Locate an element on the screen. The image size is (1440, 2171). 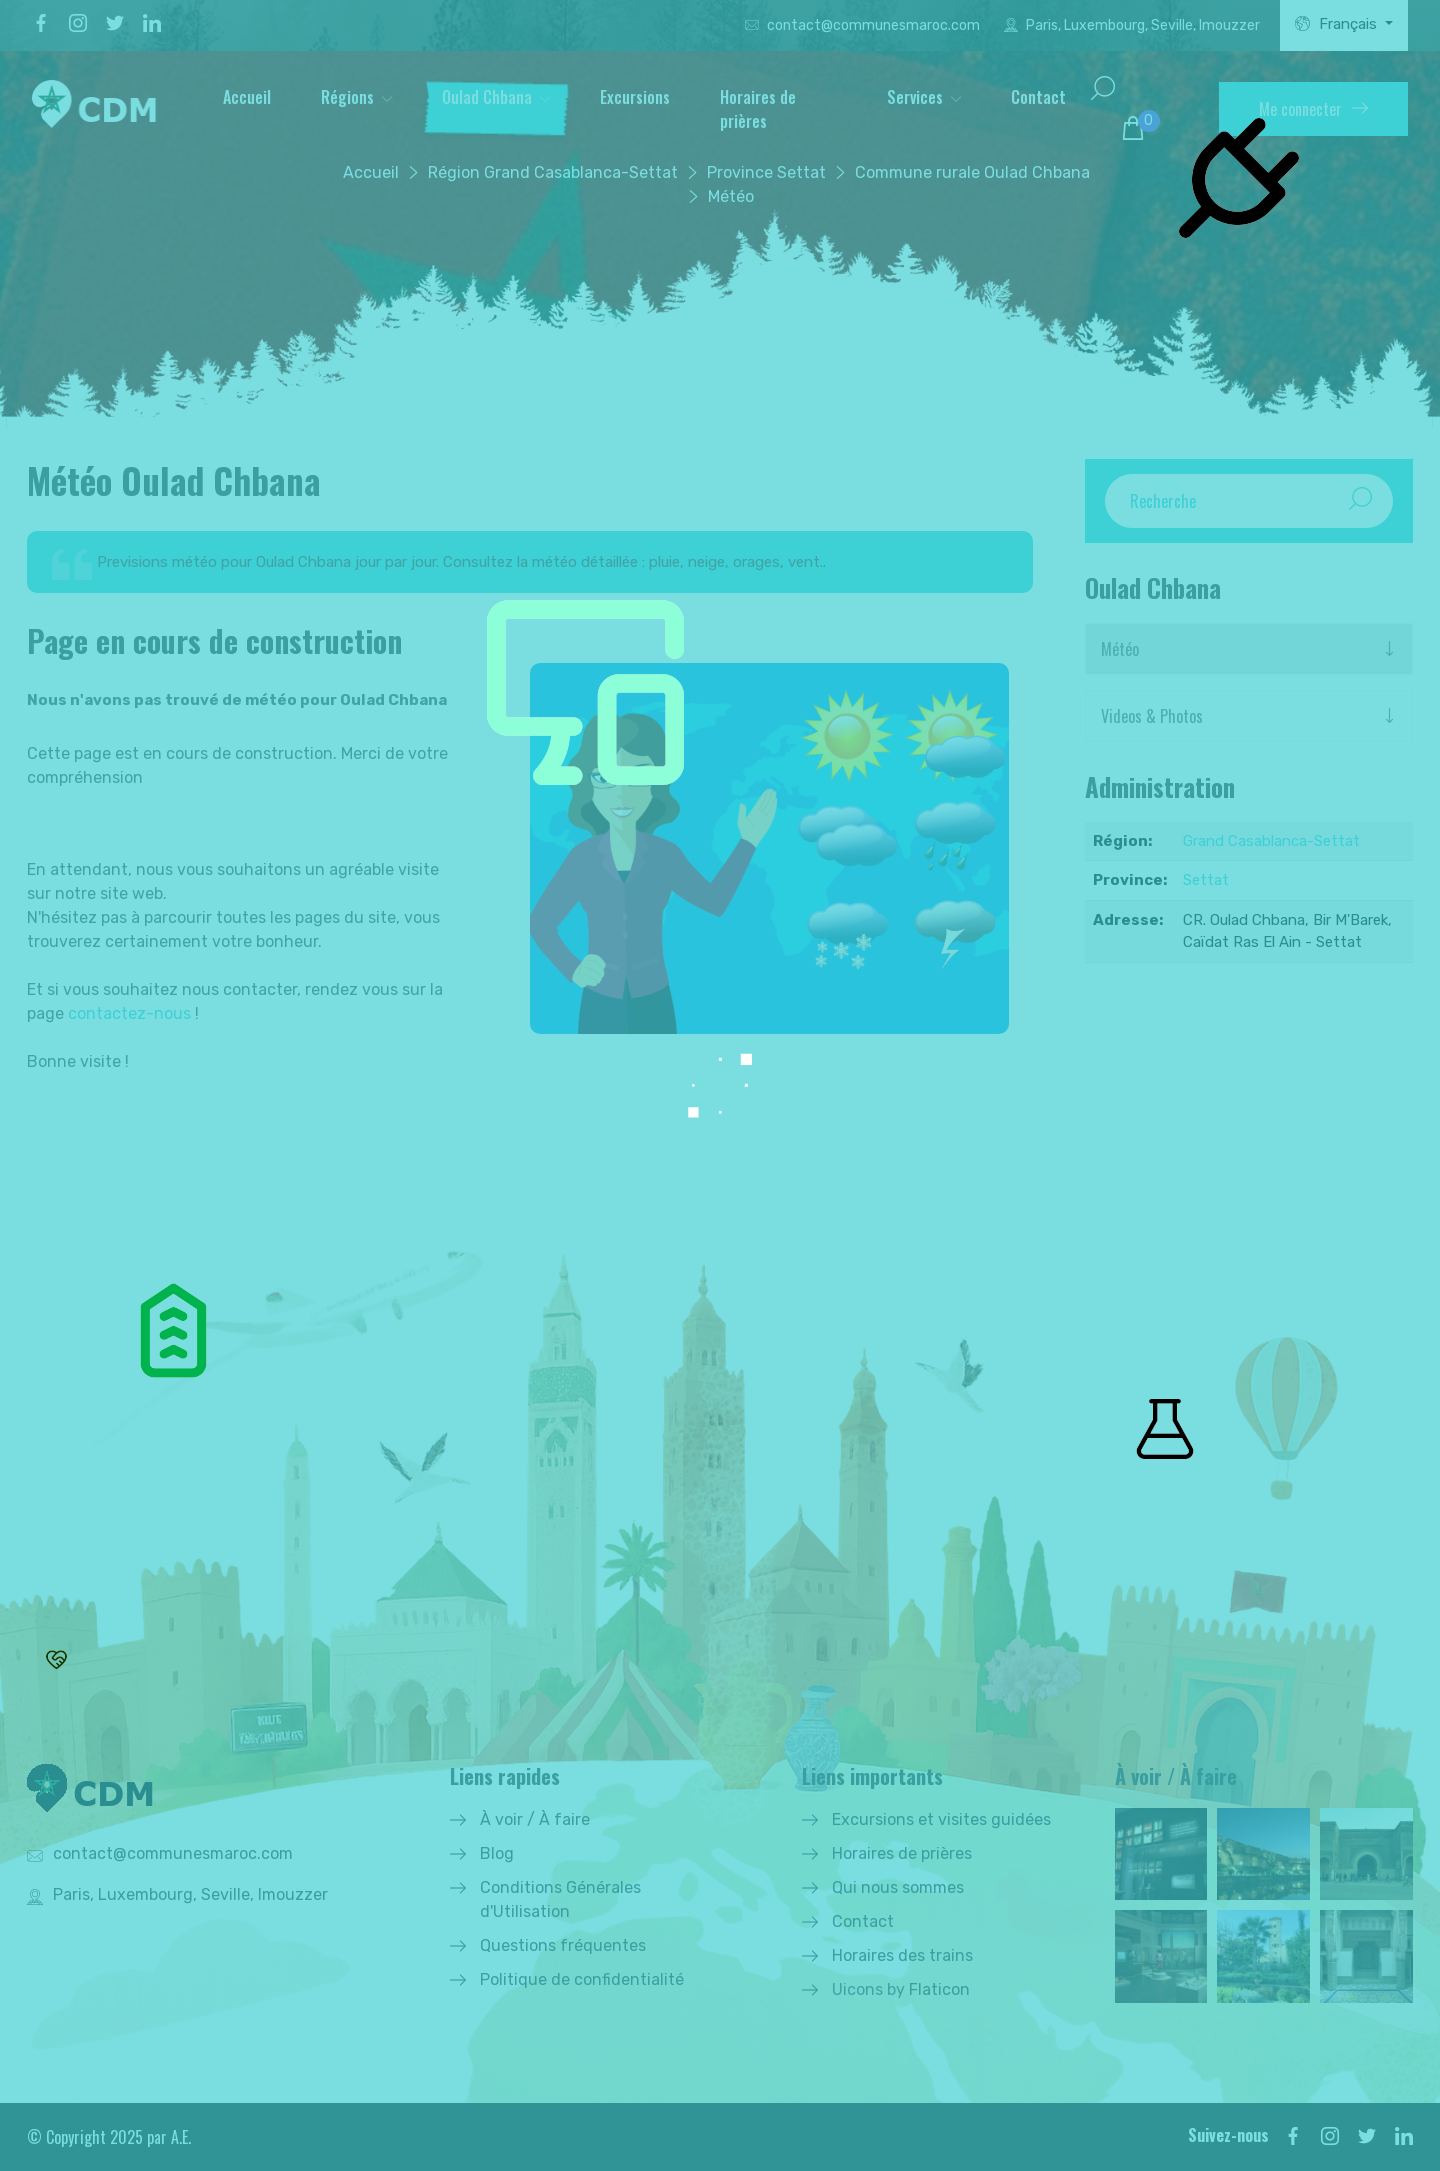
access experimental or beta features is located at coordinates (1165, 1429).